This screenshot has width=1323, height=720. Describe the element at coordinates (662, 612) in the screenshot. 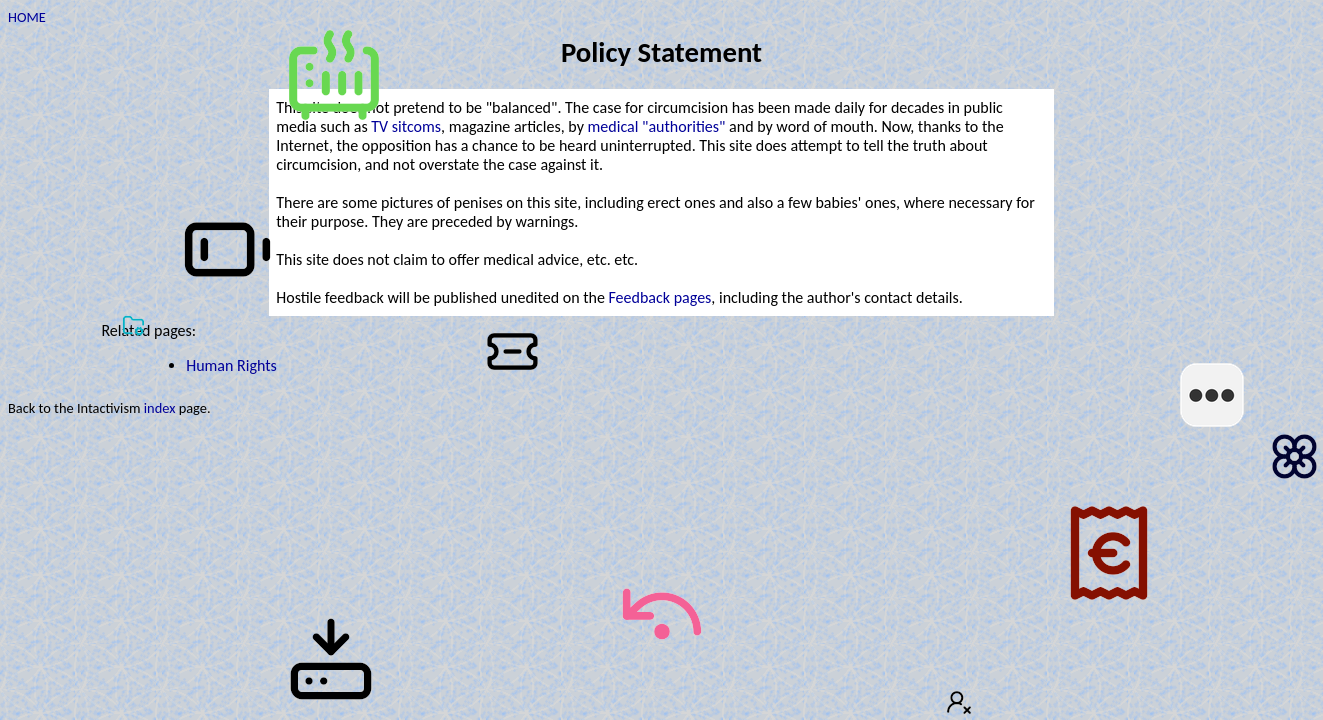

I see `undo recent action` at that location.